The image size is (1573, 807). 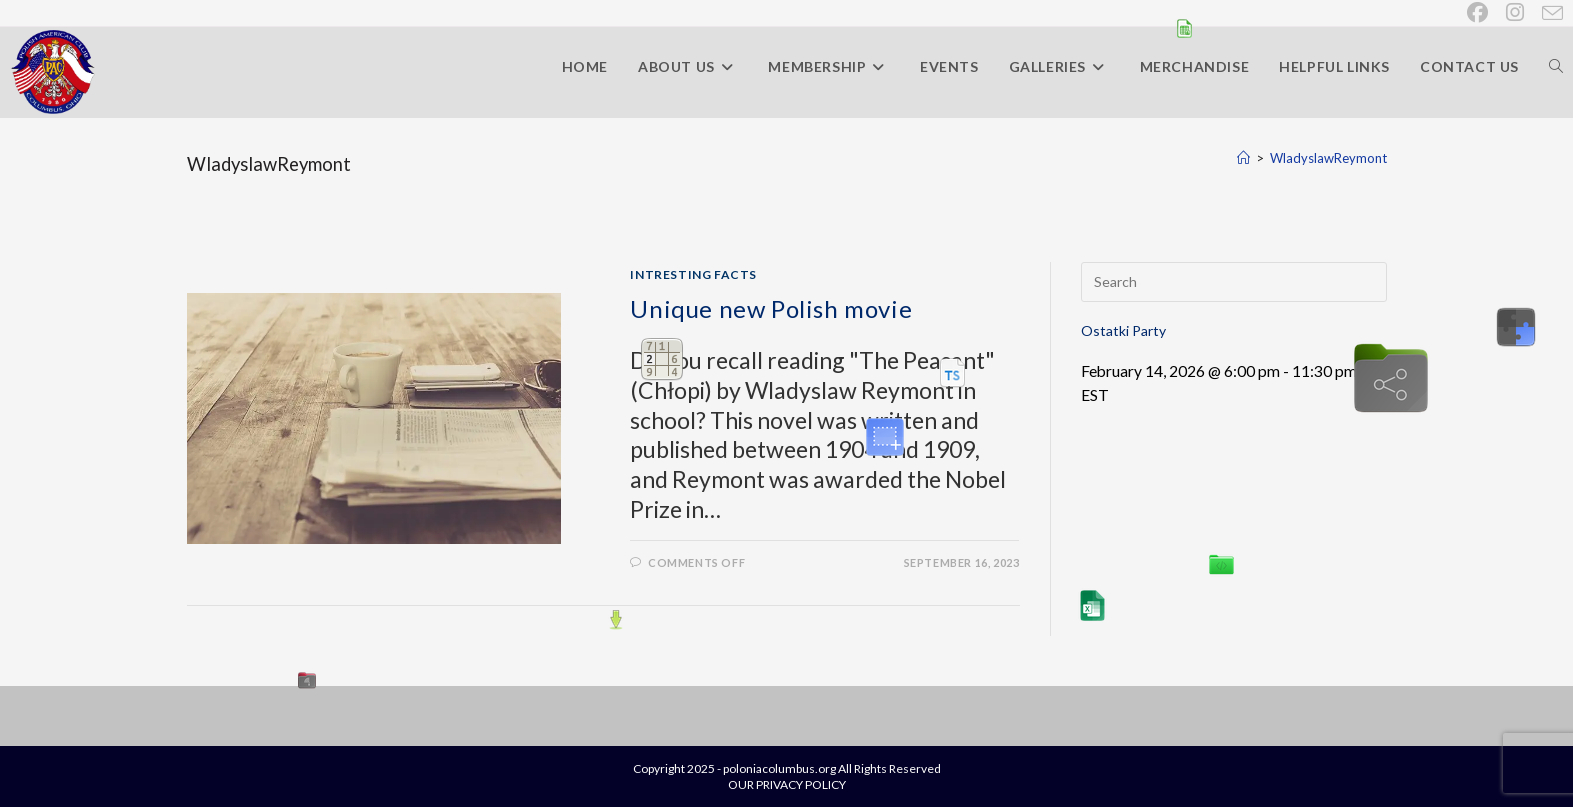 I want to click on a typescript source code file, so click(x=952, y=372).